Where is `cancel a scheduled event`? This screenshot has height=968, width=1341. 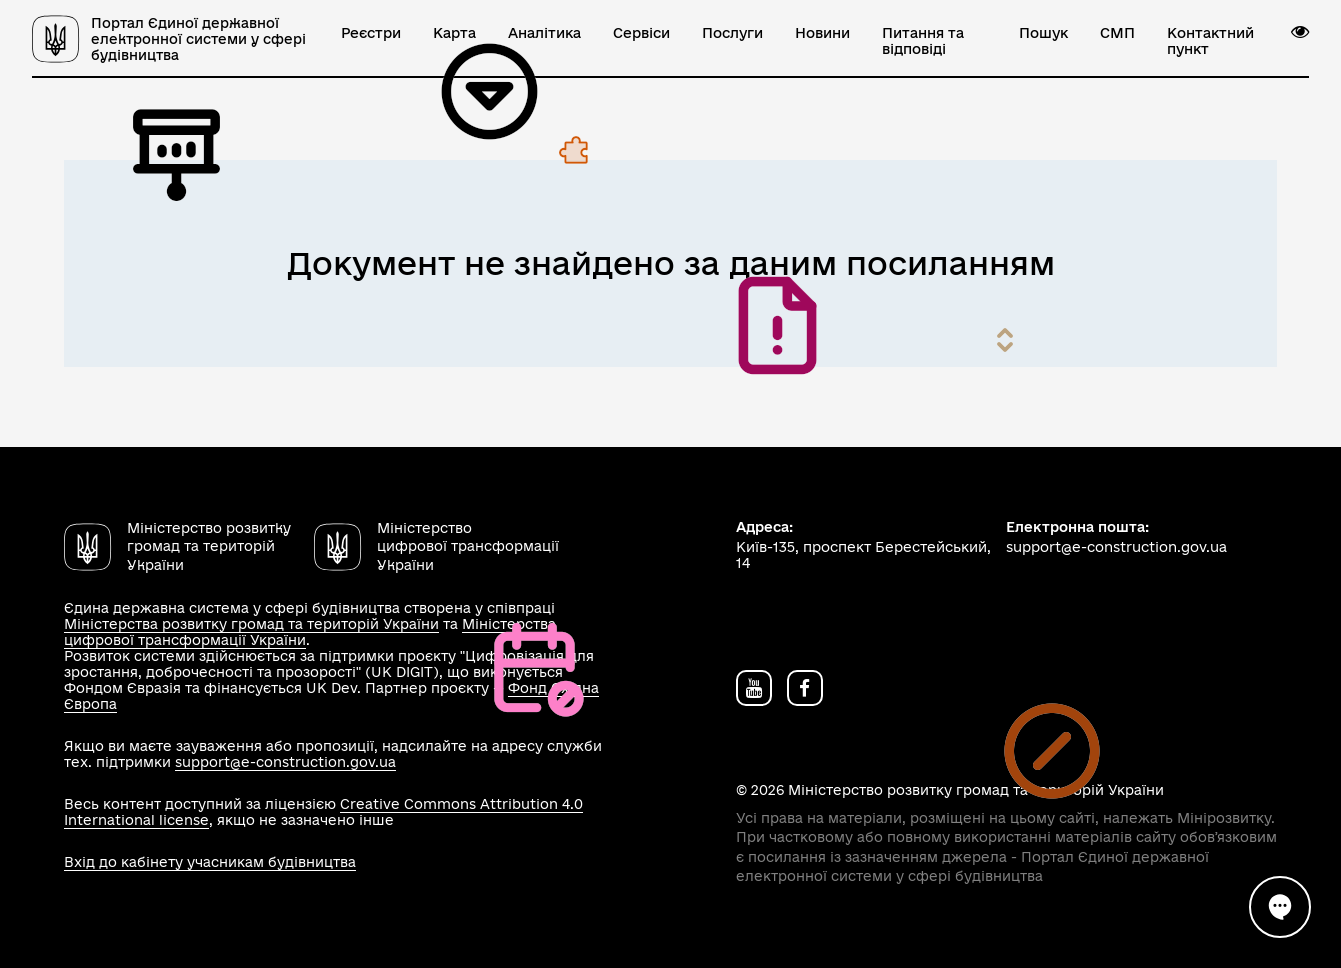 cancel a scheduled event is located at coordinates (534, 667).